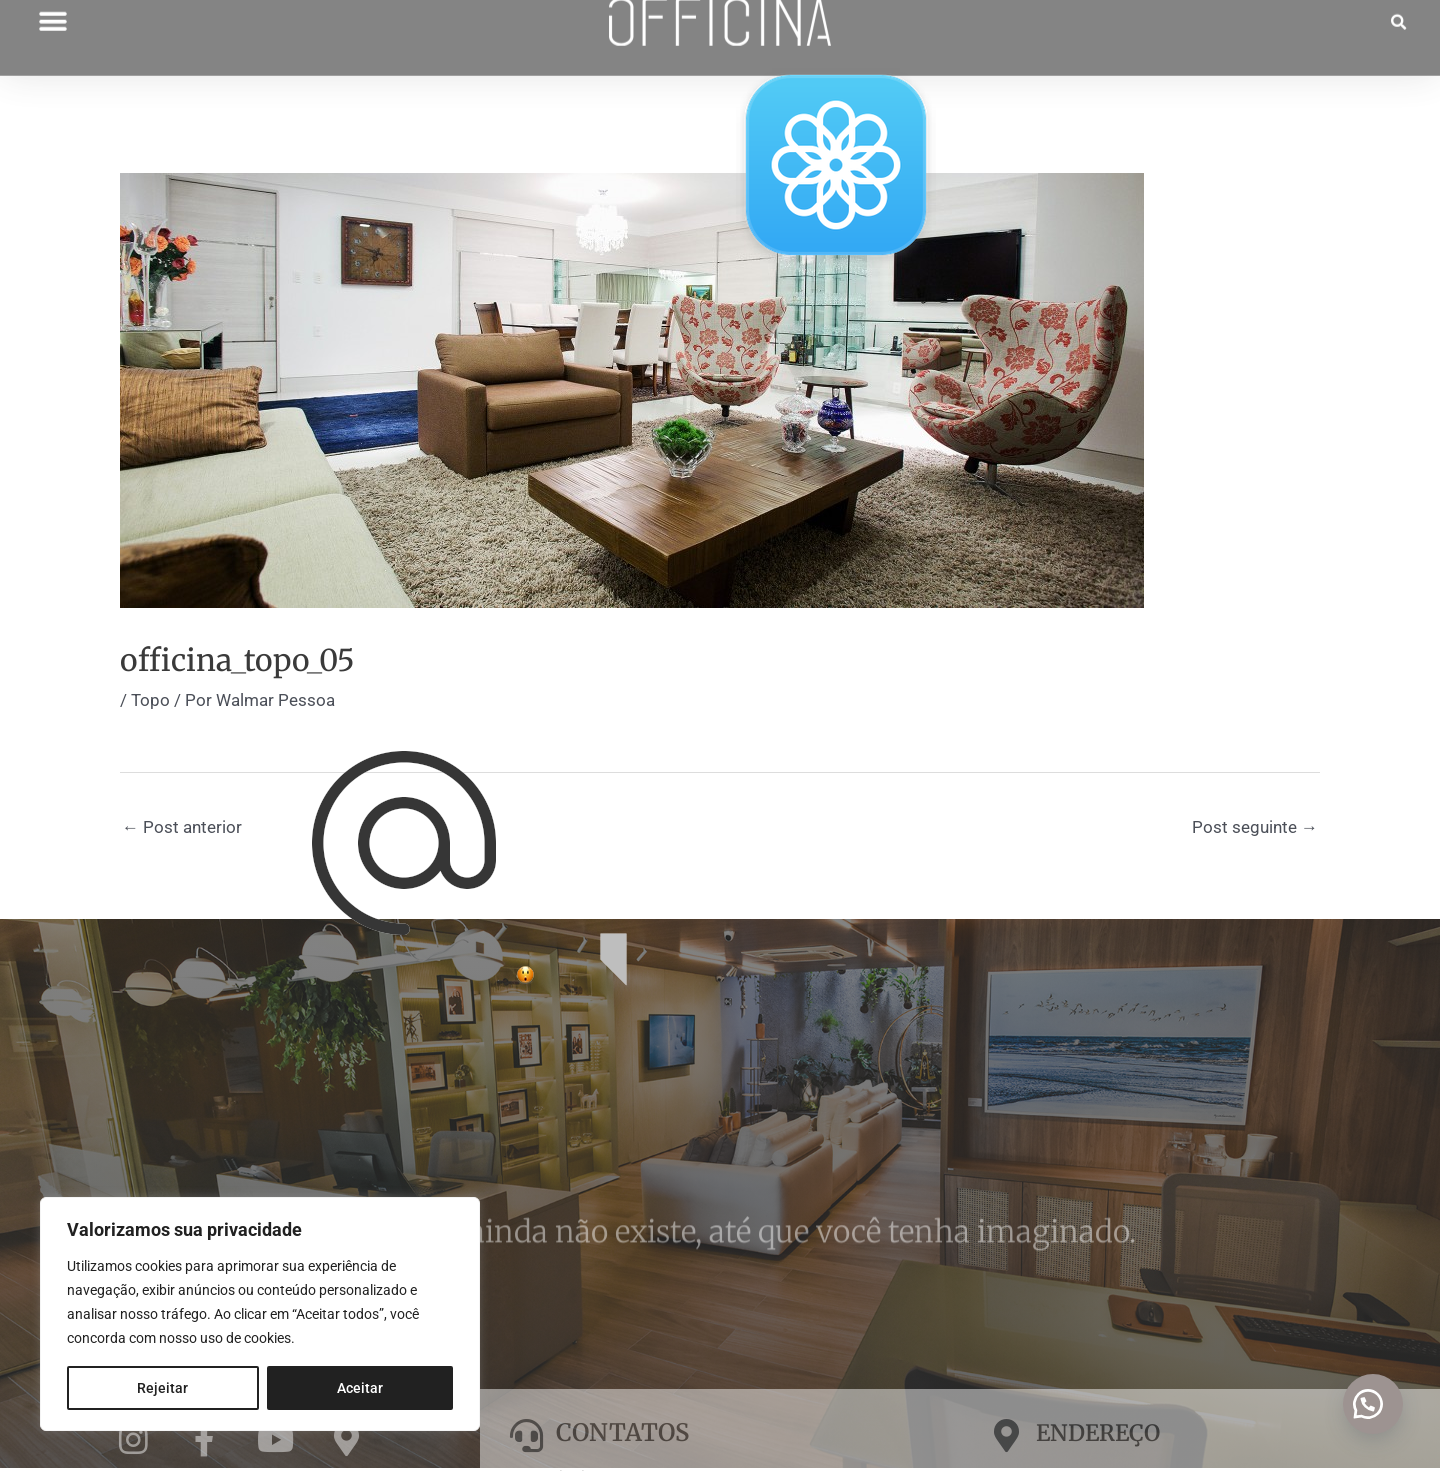 This screenshot has height=1471, width=1440. I want to click on open graphics or design applications, so click(836, 165).